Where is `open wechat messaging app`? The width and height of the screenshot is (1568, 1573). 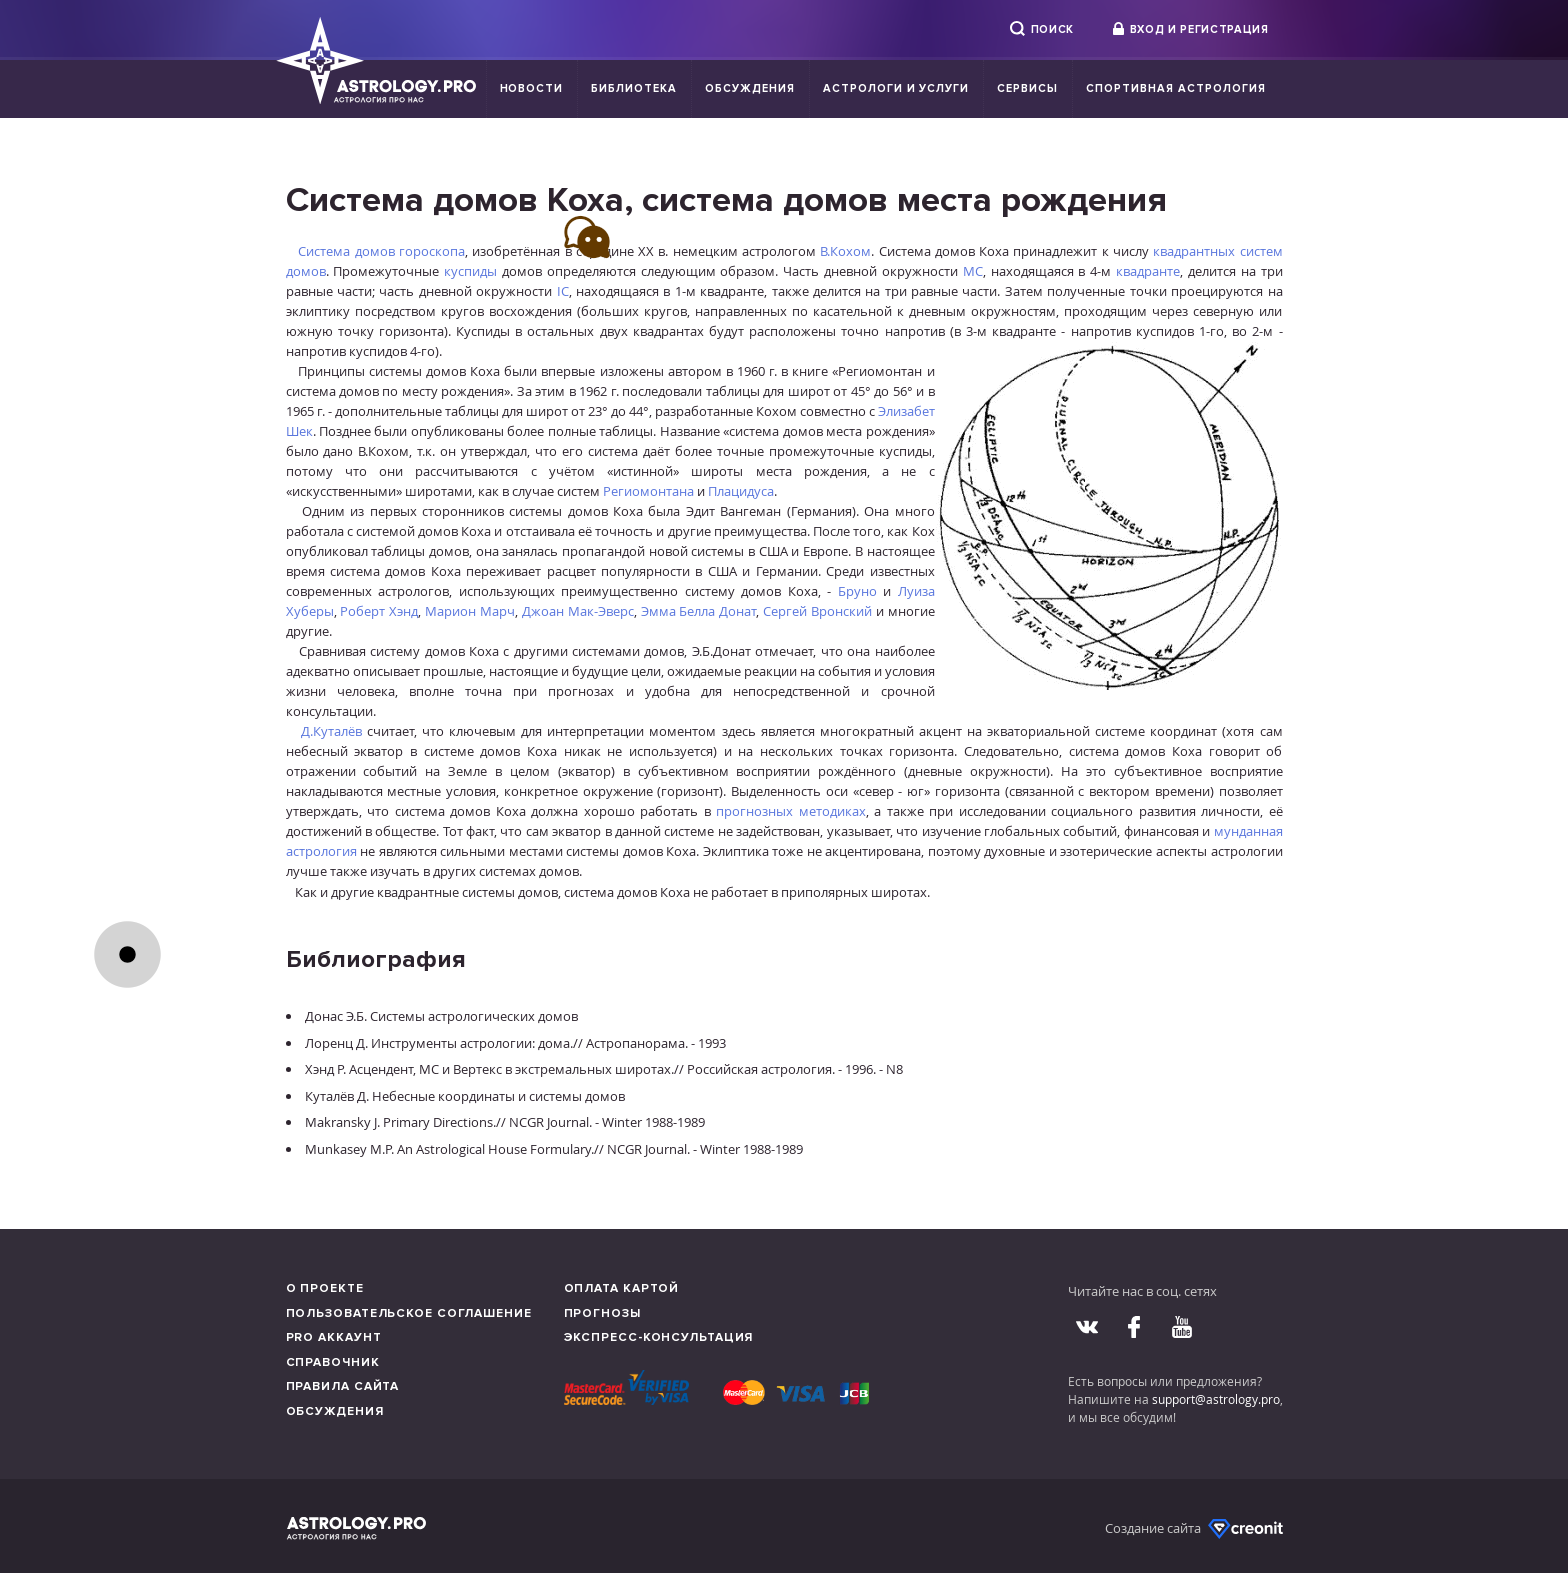 open wechat messaging app is located at coordinates (587, 237).